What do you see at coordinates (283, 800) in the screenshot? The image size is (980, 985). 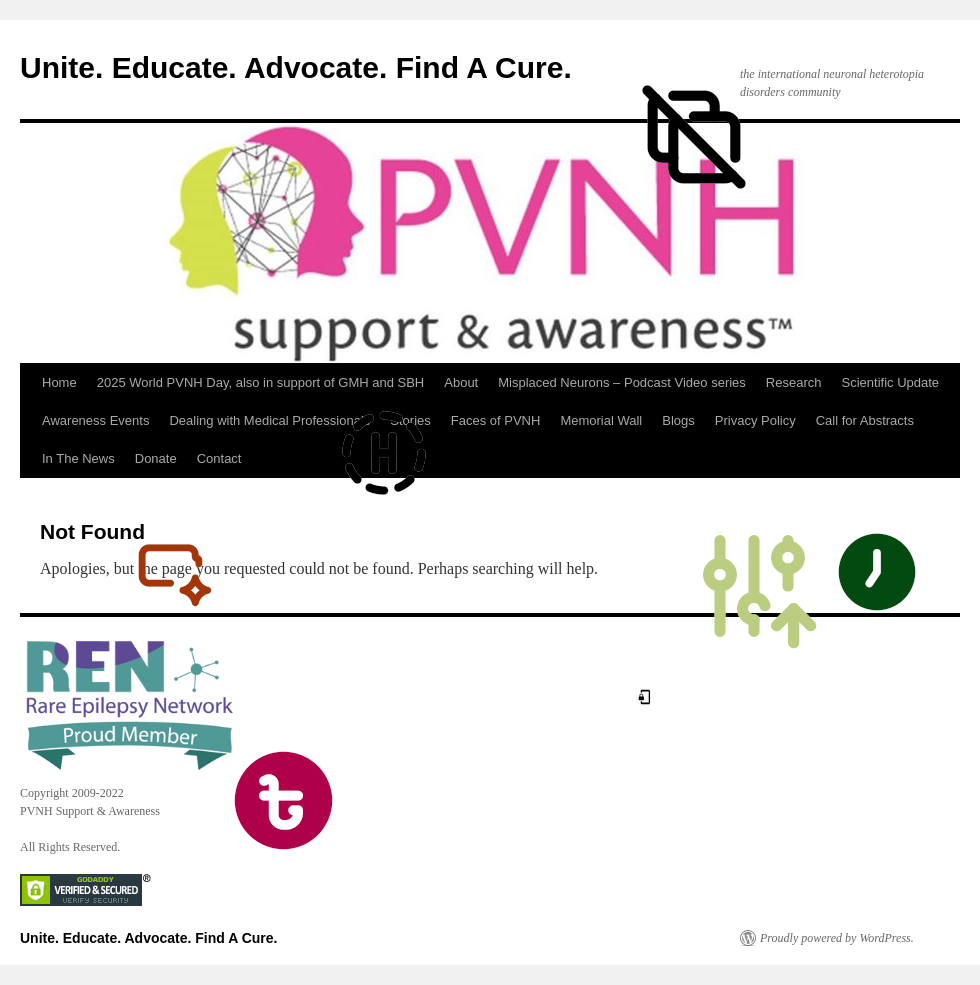 I see `bangladeshi taka currency indicator` at bounding box center [283, 800].